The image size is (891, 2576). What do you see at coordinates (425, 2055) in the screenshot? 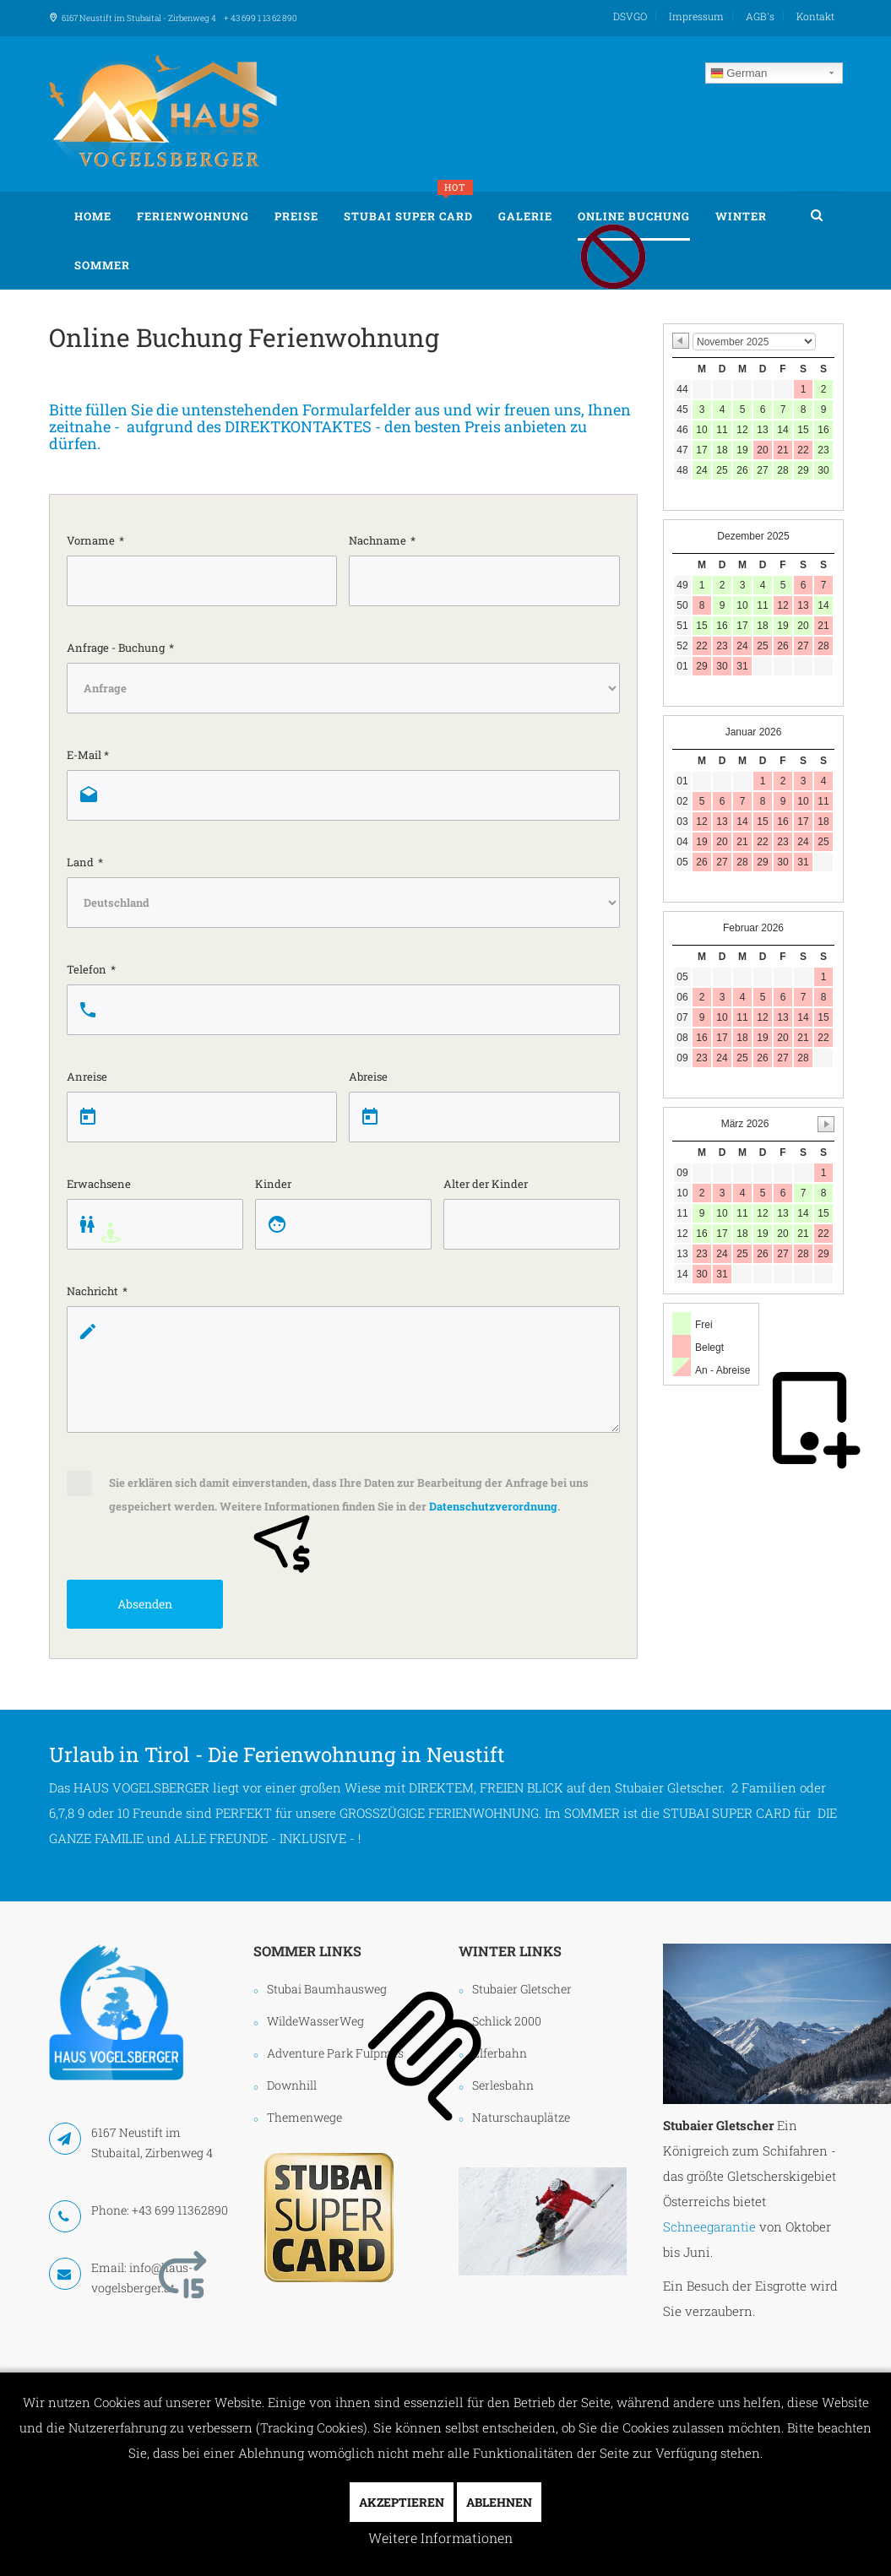
I see `connect to model context protocol services` at bounding box center [425, 2055].